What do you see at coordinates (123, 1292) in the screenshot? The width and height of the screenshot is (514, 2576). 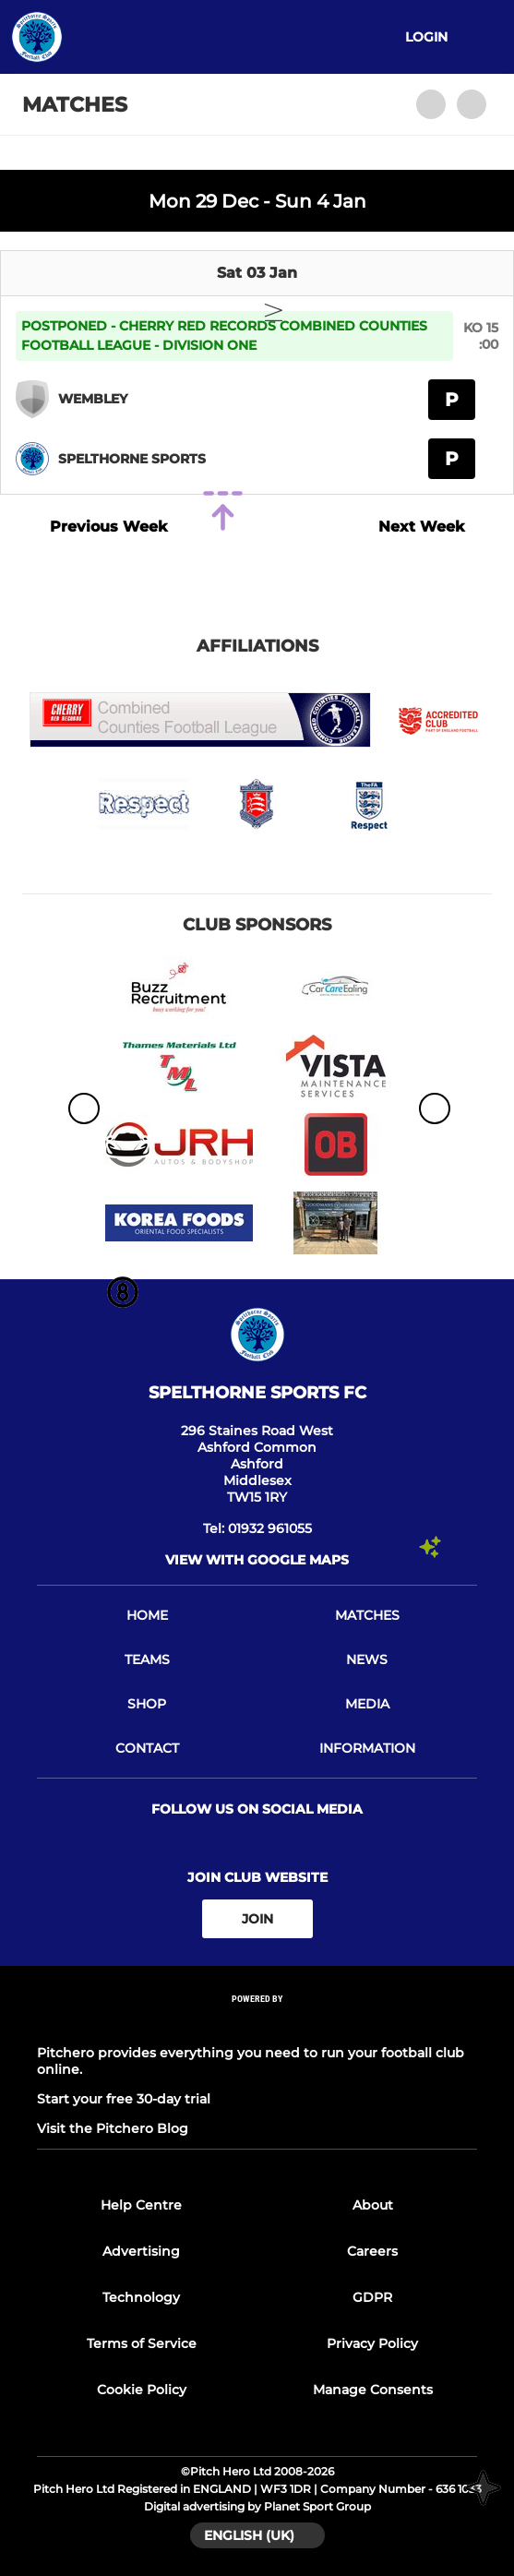 I see `indicates step 8 in a numbered process` at bounding box center [123, 1292].